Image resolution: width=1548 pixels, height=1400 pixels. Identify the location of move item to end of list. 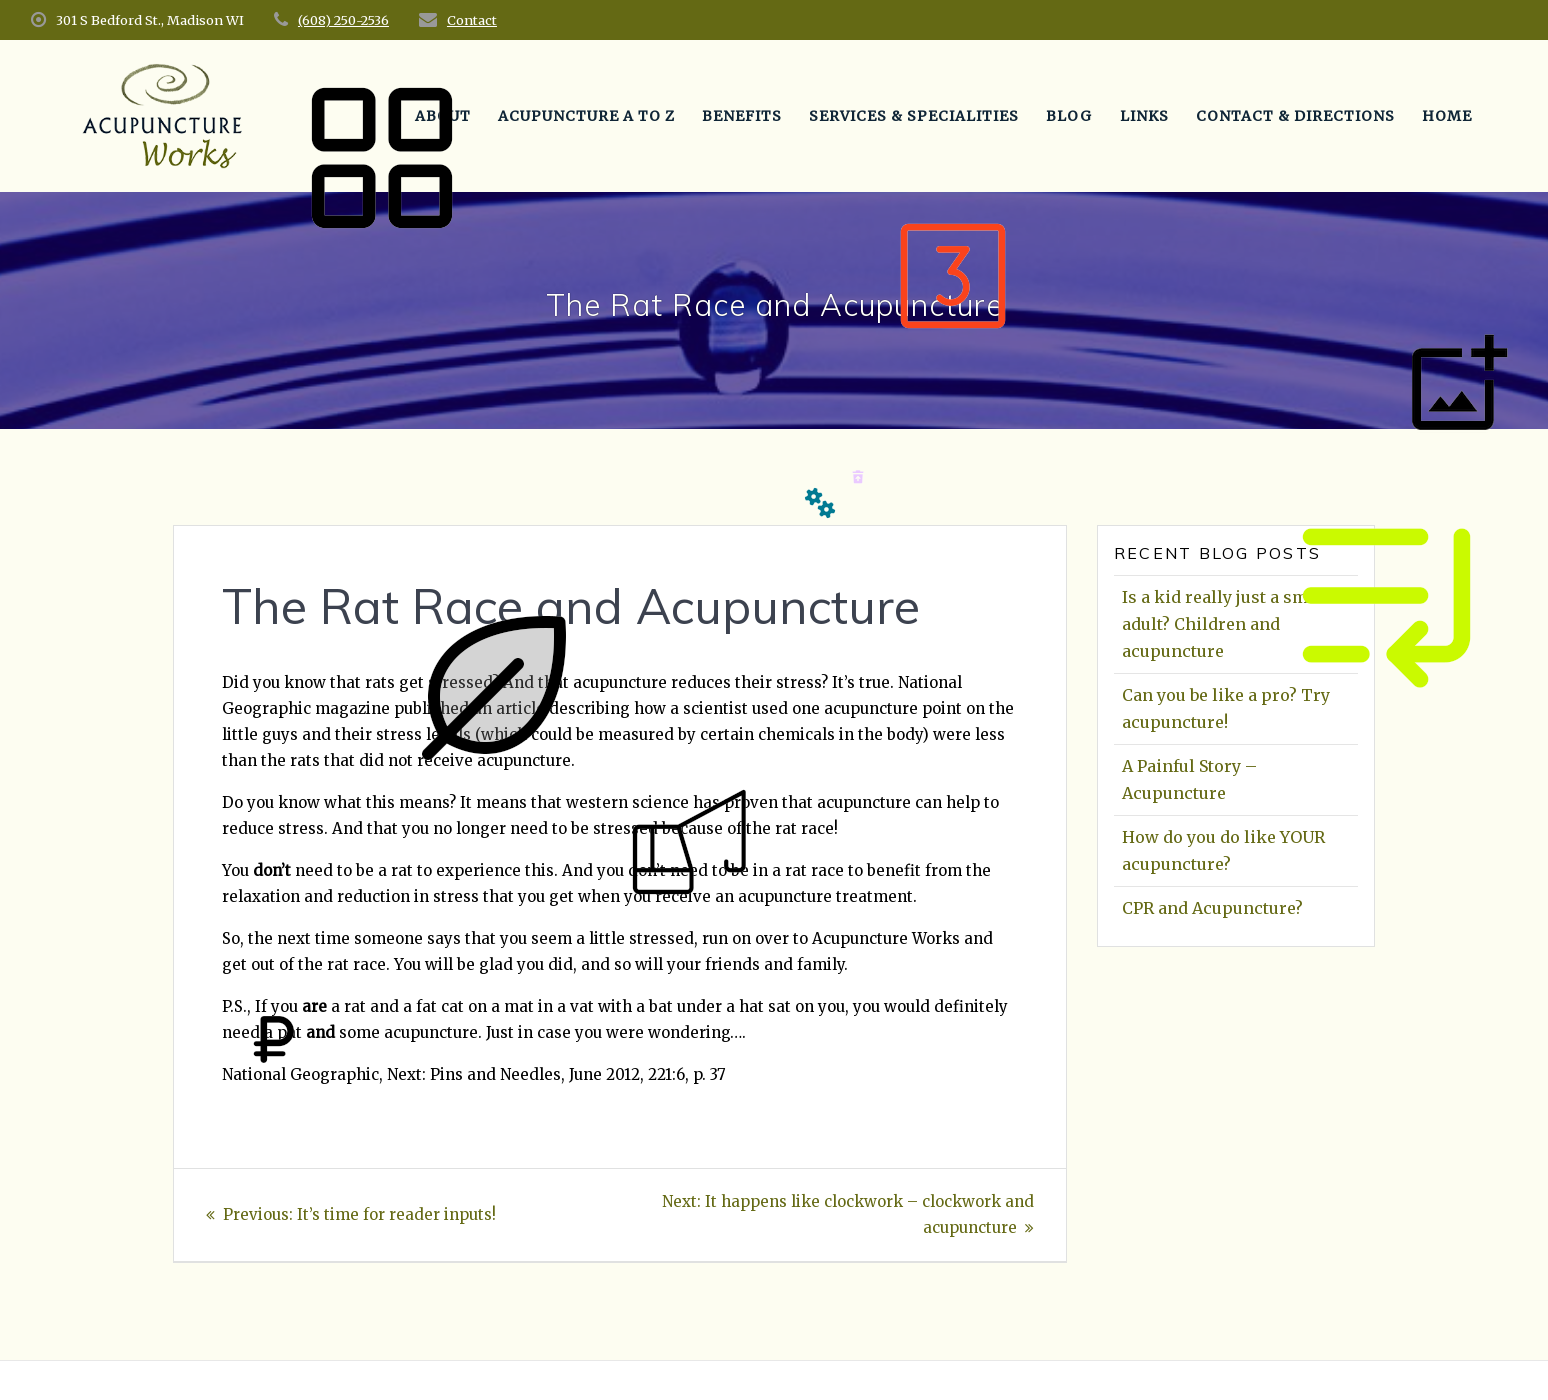
(1386, 595).